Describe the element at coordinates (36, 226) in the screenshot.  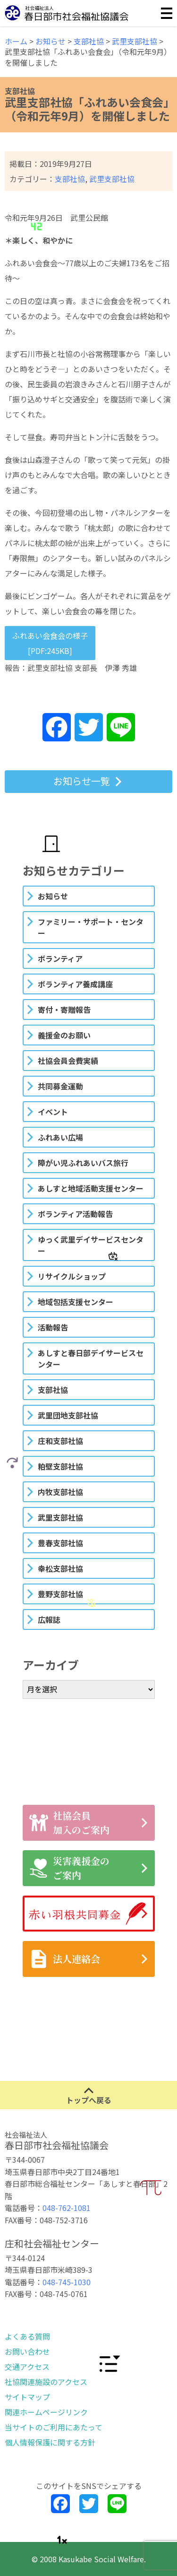
I see `displays the number 42 as a label or count indicator` at that location.